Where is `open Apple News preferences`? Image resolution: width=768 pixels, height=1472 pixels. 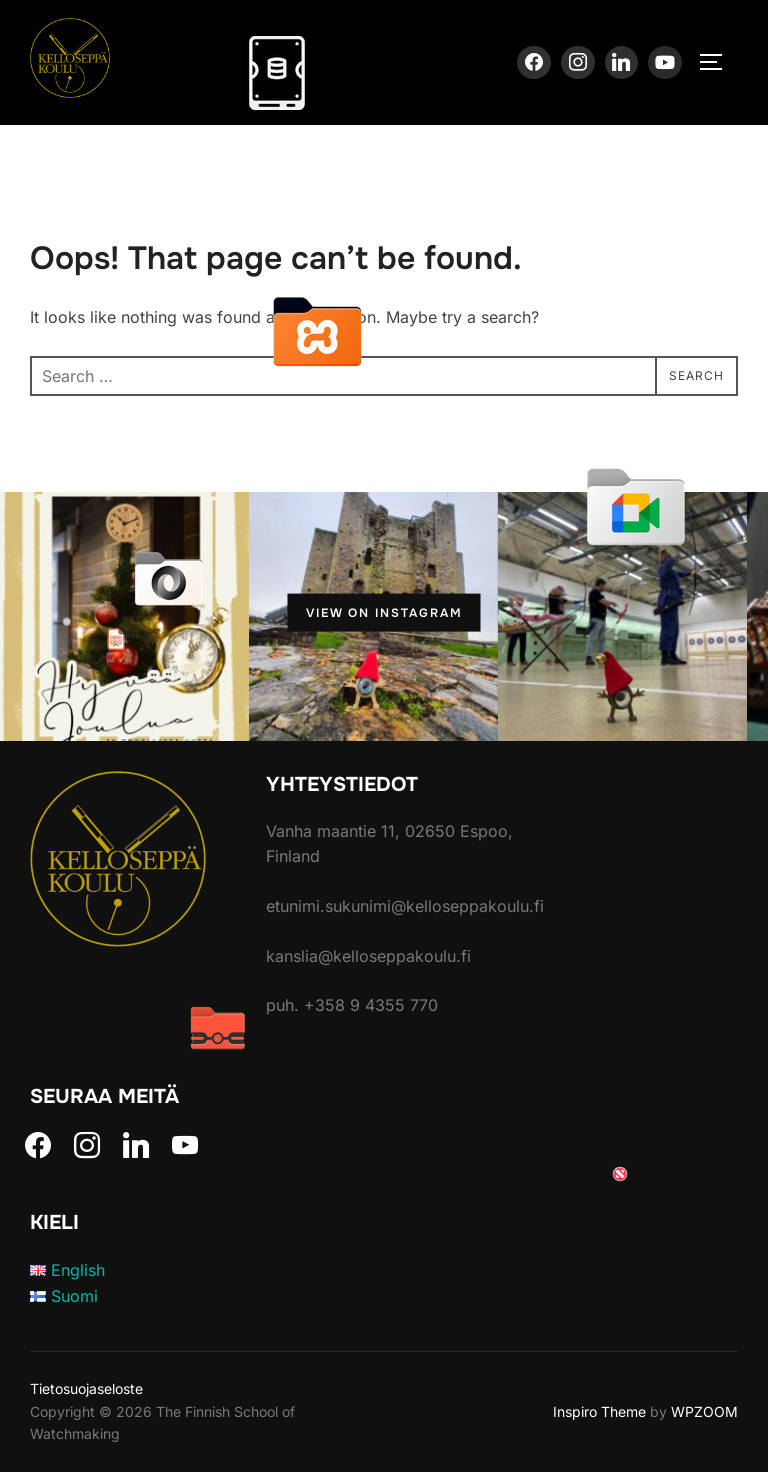
open Apple News preferences is located at coordinates (620, 1174).